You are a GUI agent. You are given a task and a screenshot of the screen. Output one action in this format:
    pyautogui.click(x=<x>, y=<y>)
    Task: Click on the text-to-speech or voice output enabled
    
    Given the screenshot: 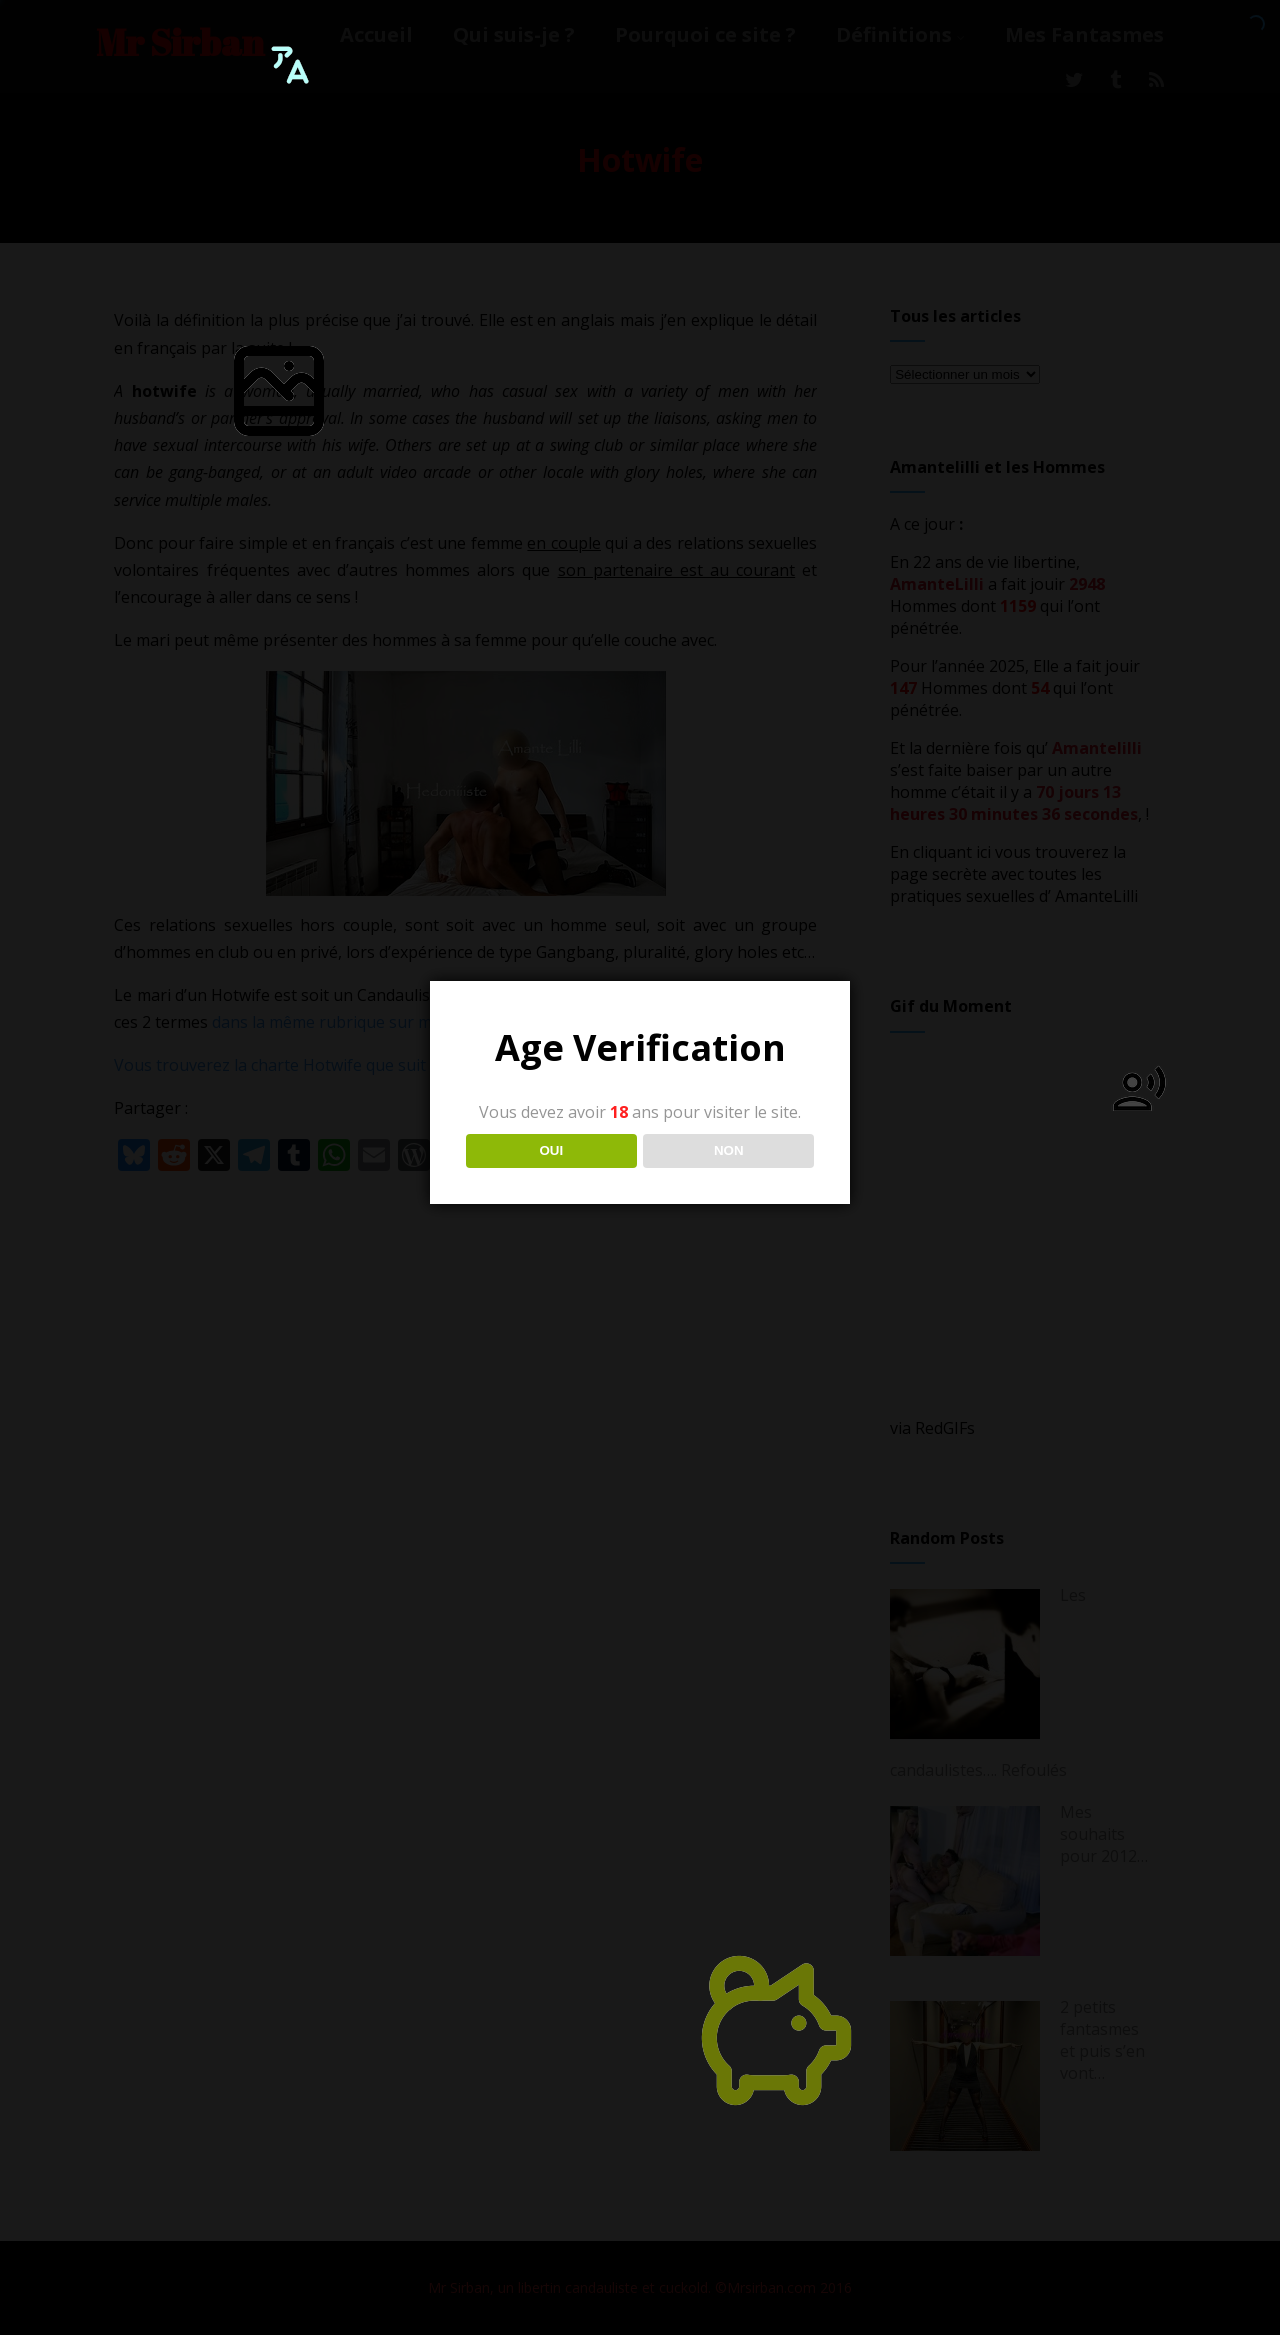 What is the action you would take?
    pyautogui.click(x=1139, y=1089)
    